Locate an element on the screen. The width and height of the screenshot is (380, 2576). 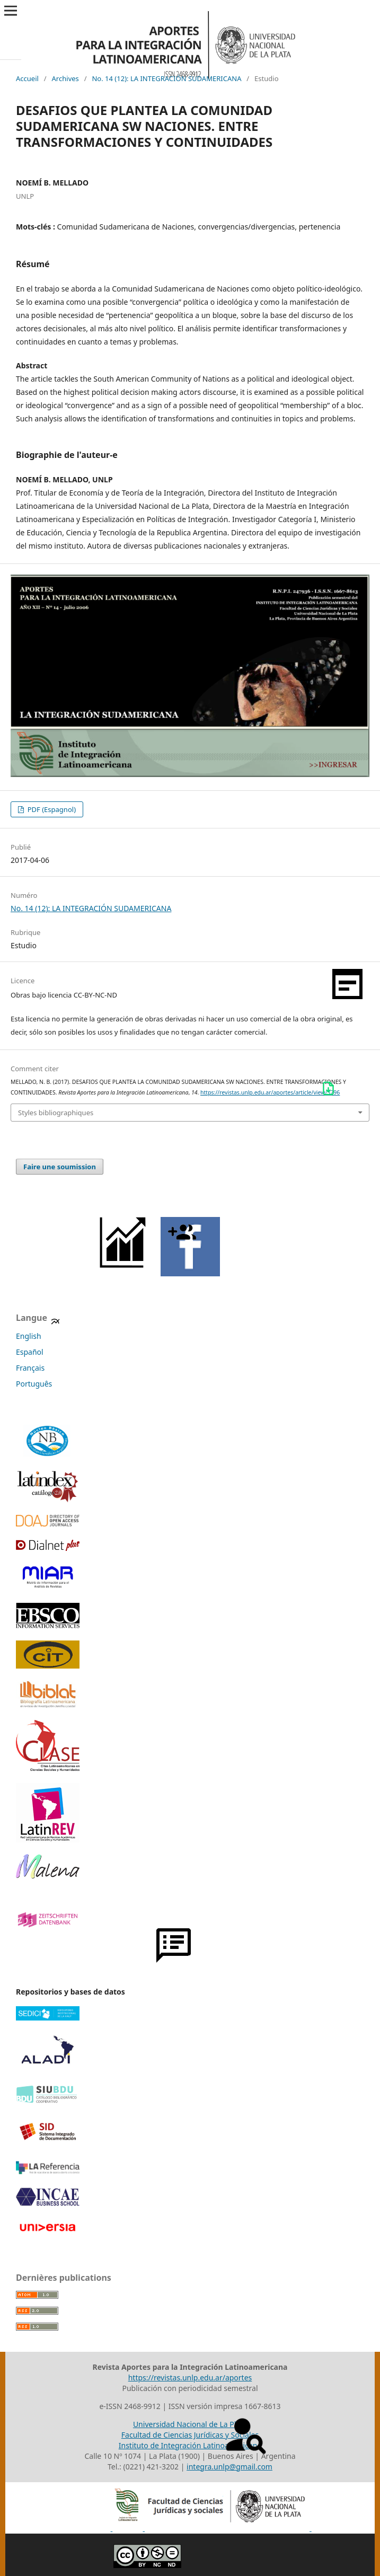
download a file to your device is located at coordinates (328, 1088).